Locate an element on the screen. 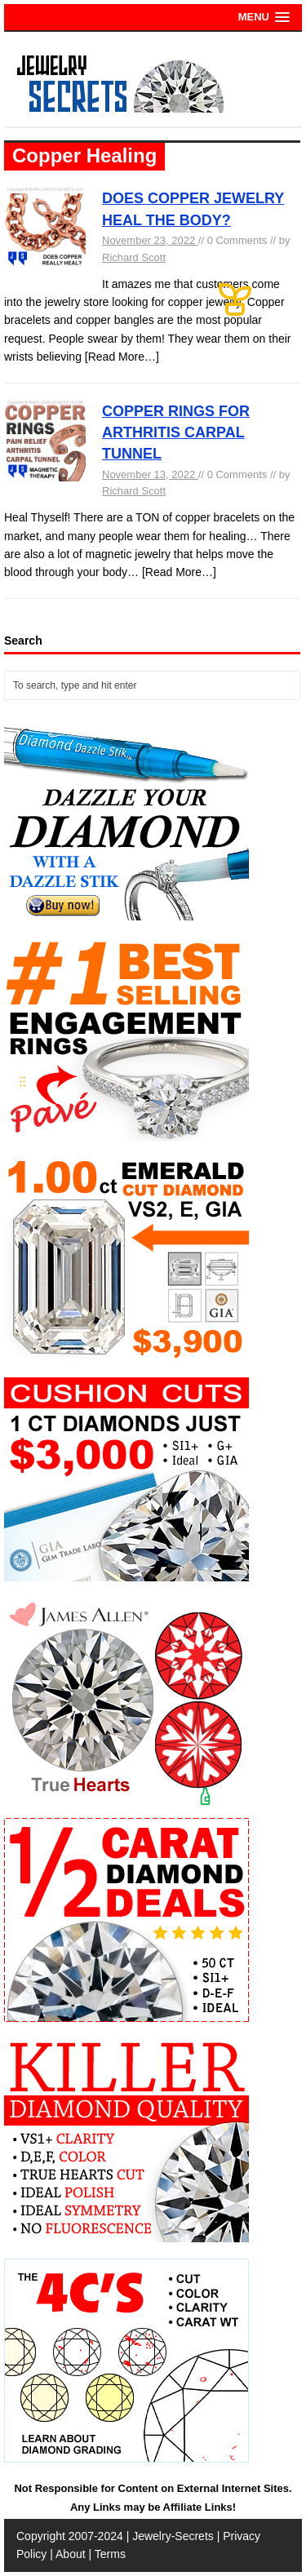 The image size is (306, 2576). browse wine selection is located at coordinates (205, 1796).